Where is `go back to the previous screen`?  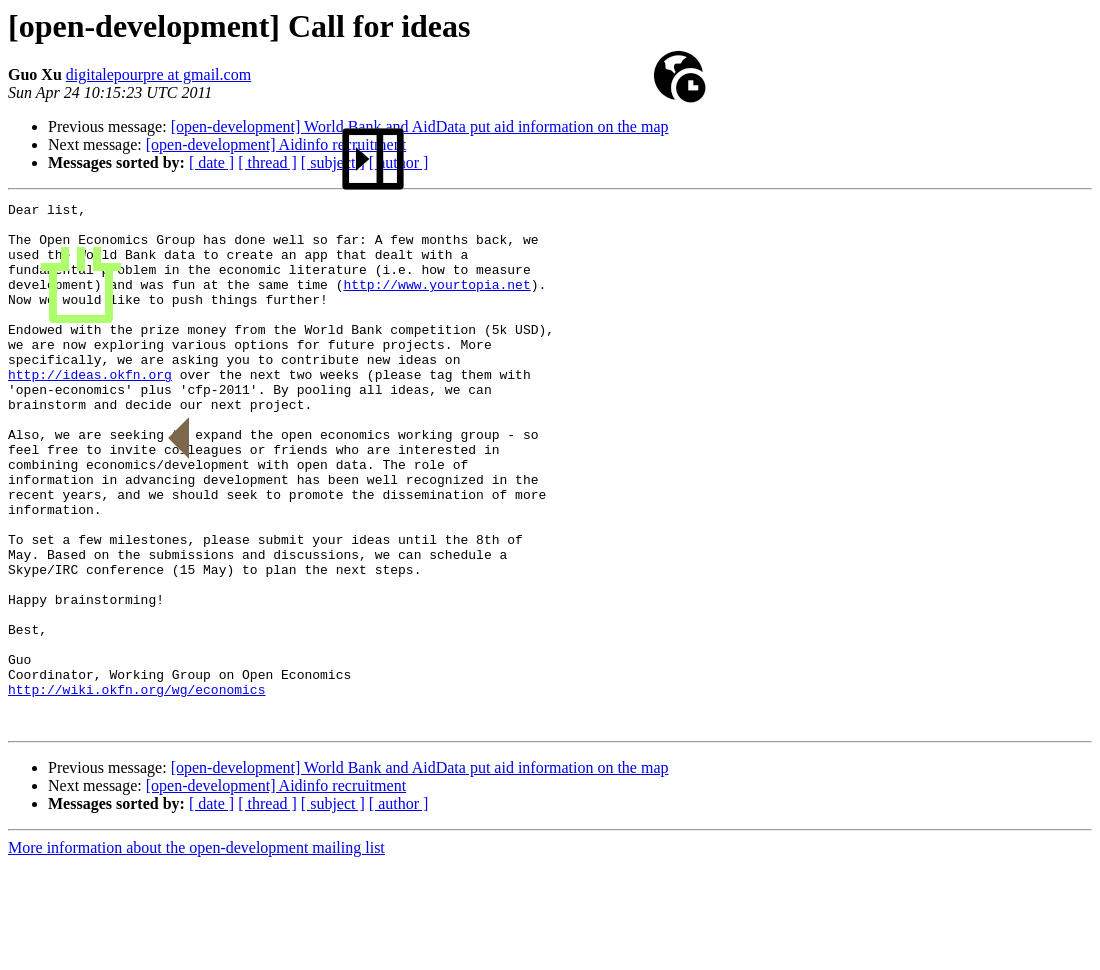
go back to the previous screen is located at coordinates (182, 438).